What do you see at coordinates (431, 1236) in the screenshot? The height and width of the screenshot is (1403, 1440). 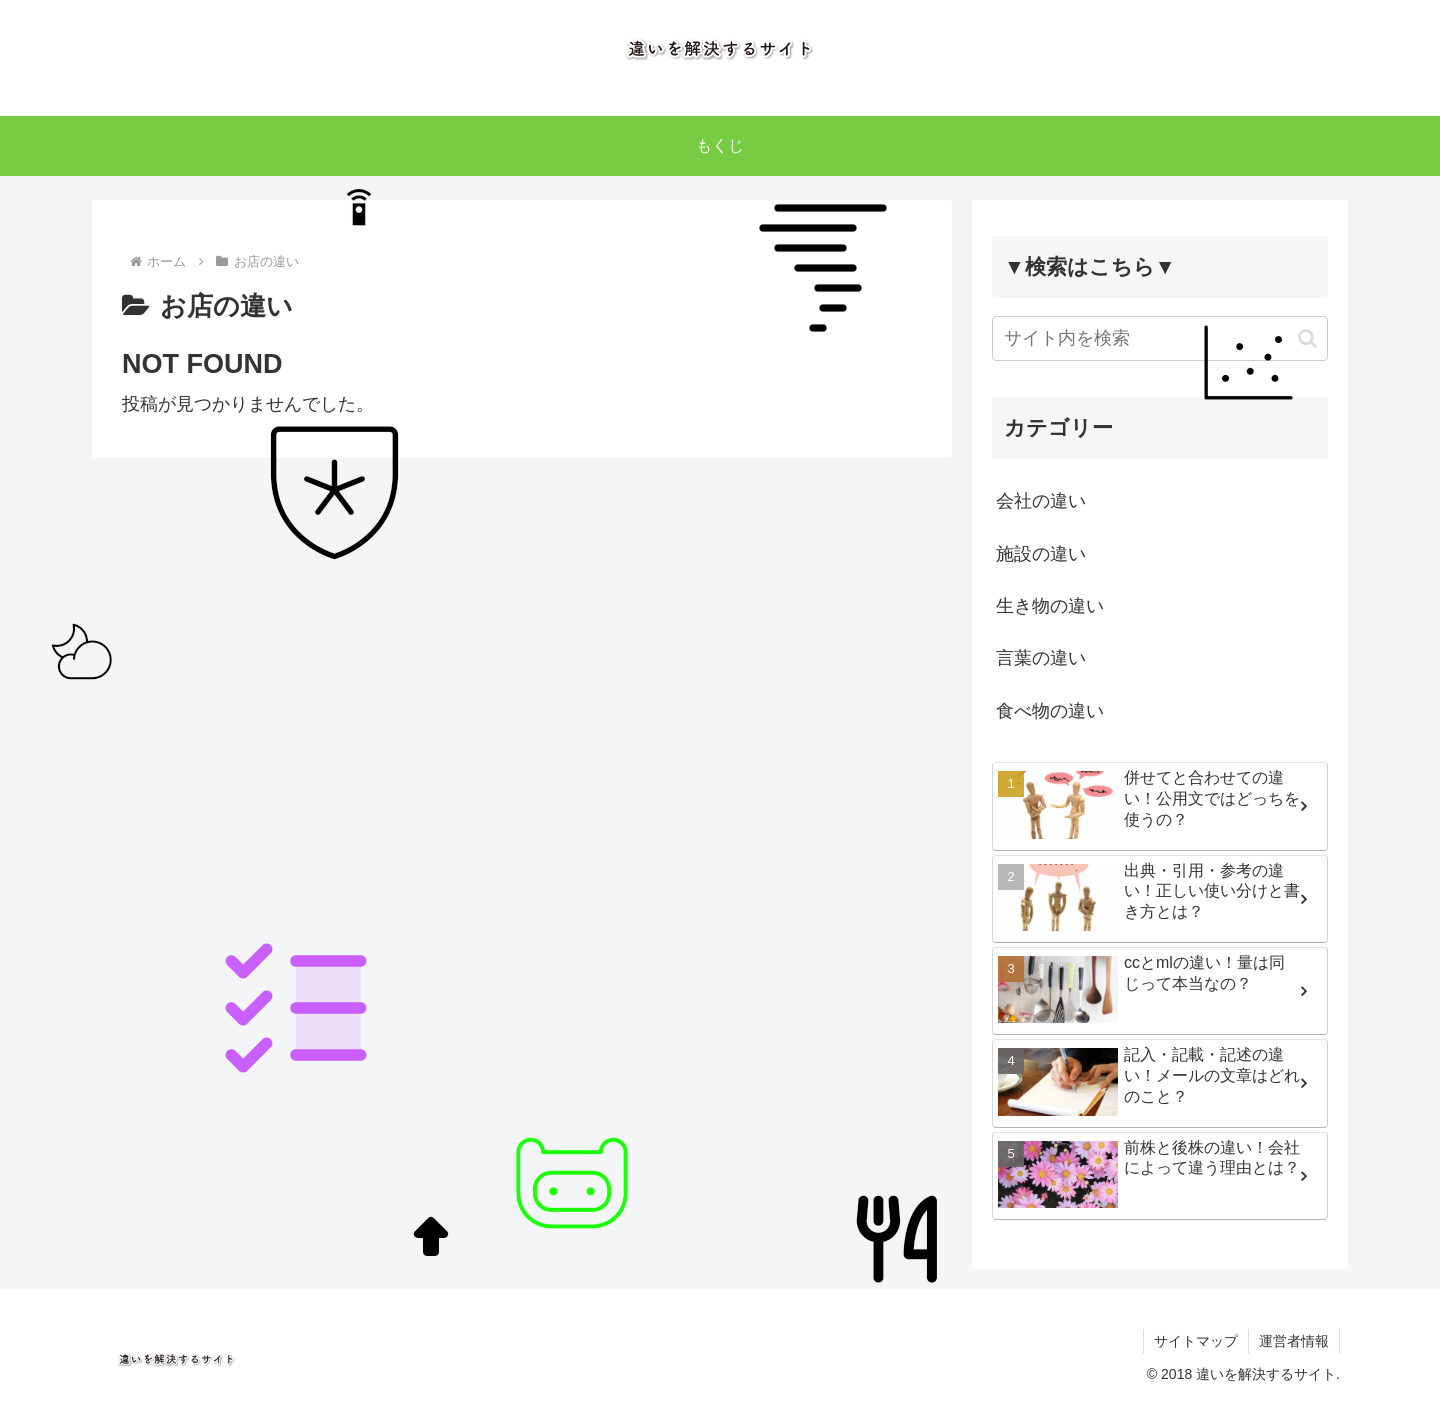 I see `upvote or like content` at bounding box center [431, 1236].